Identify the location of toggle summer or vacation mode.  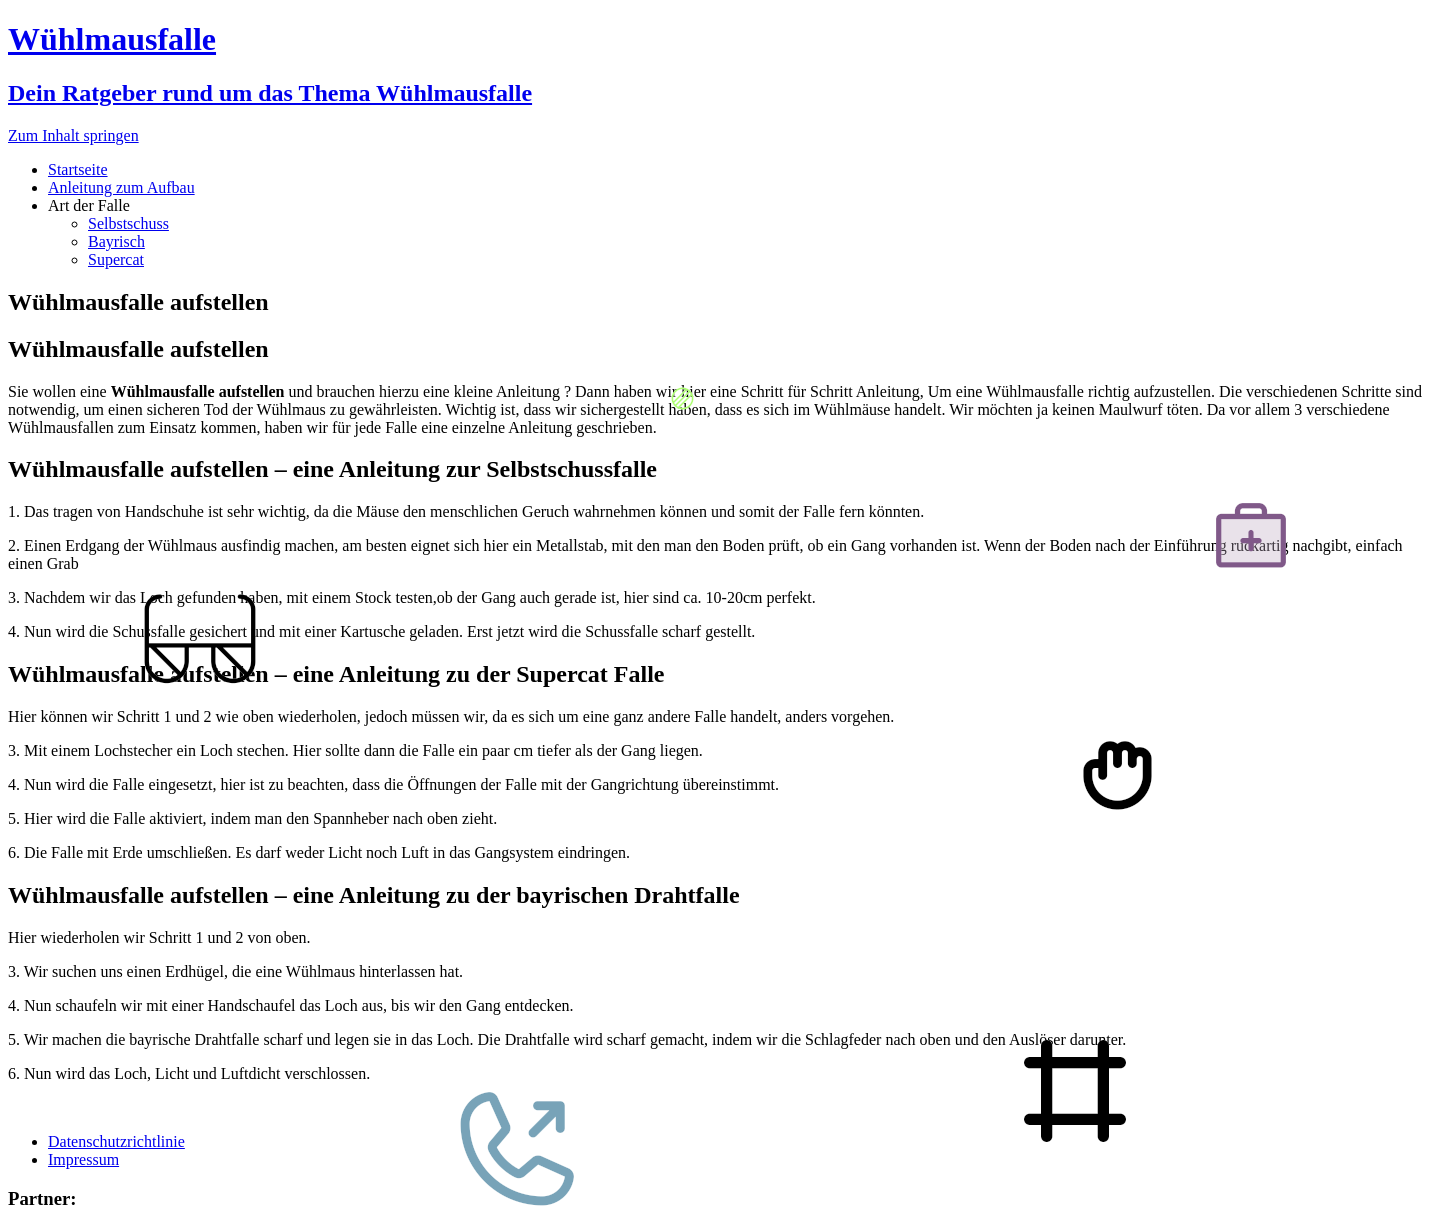
(200, 641).